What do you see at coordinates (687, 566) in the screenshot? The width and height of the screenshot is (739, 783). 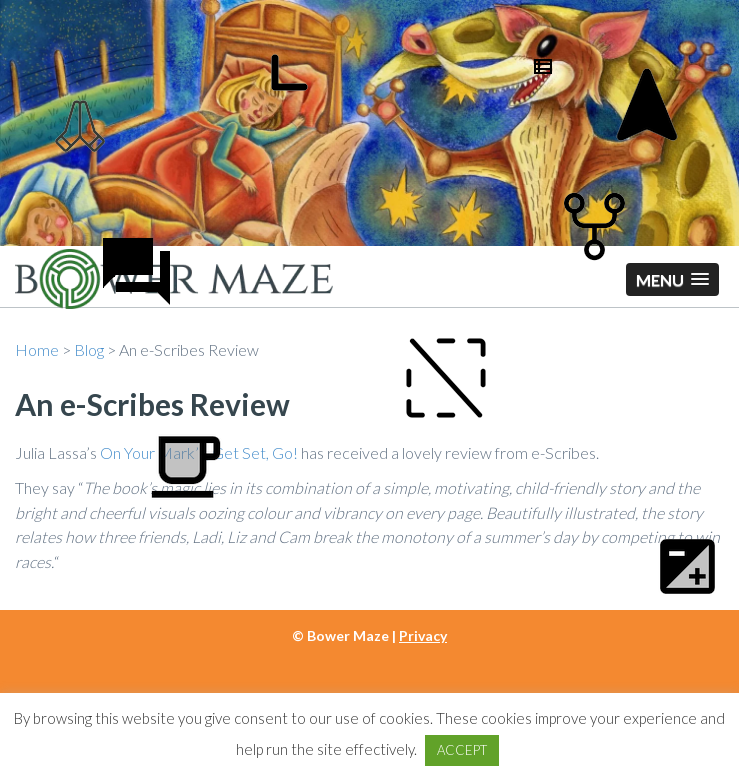 I see `adjust image exposure settings` at bounding box center [687, 566].